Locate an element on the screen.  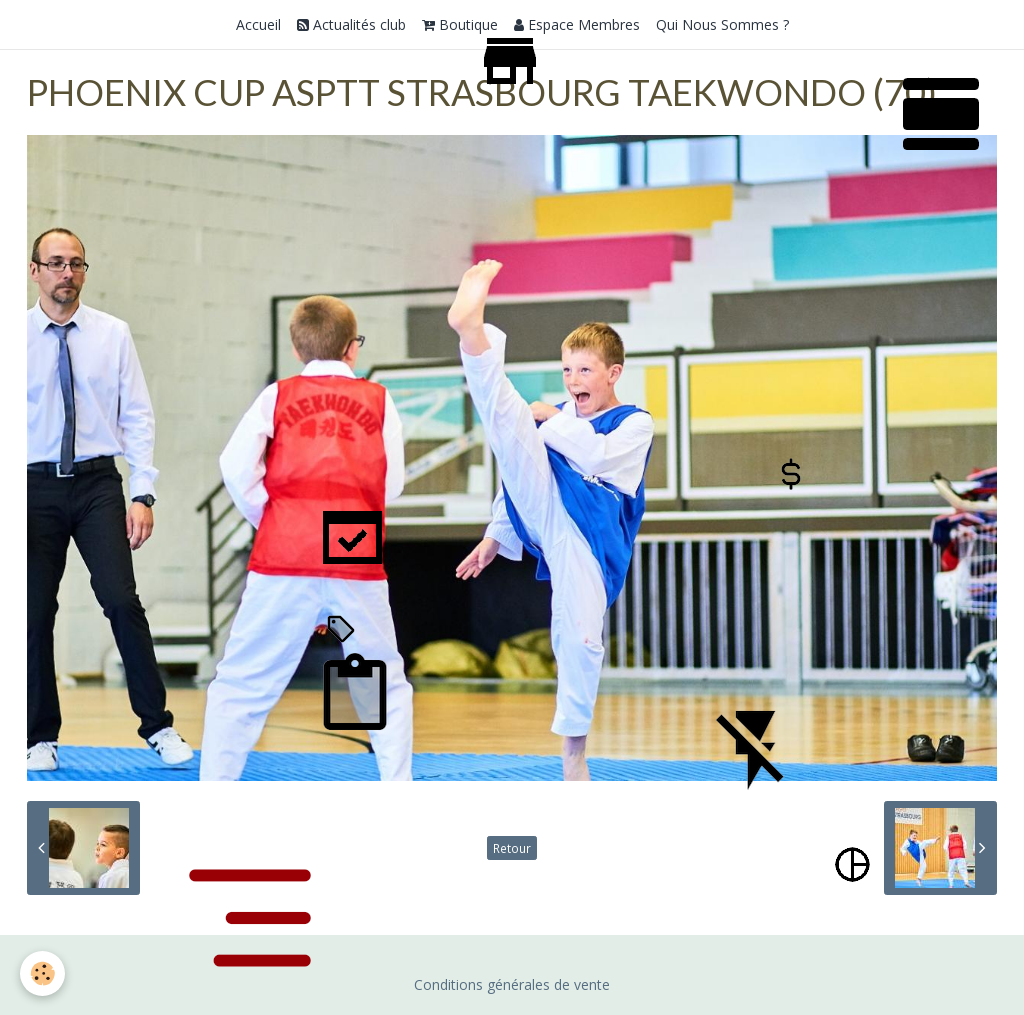
indicates a verified domain or website is located at coordinates (352, 537).